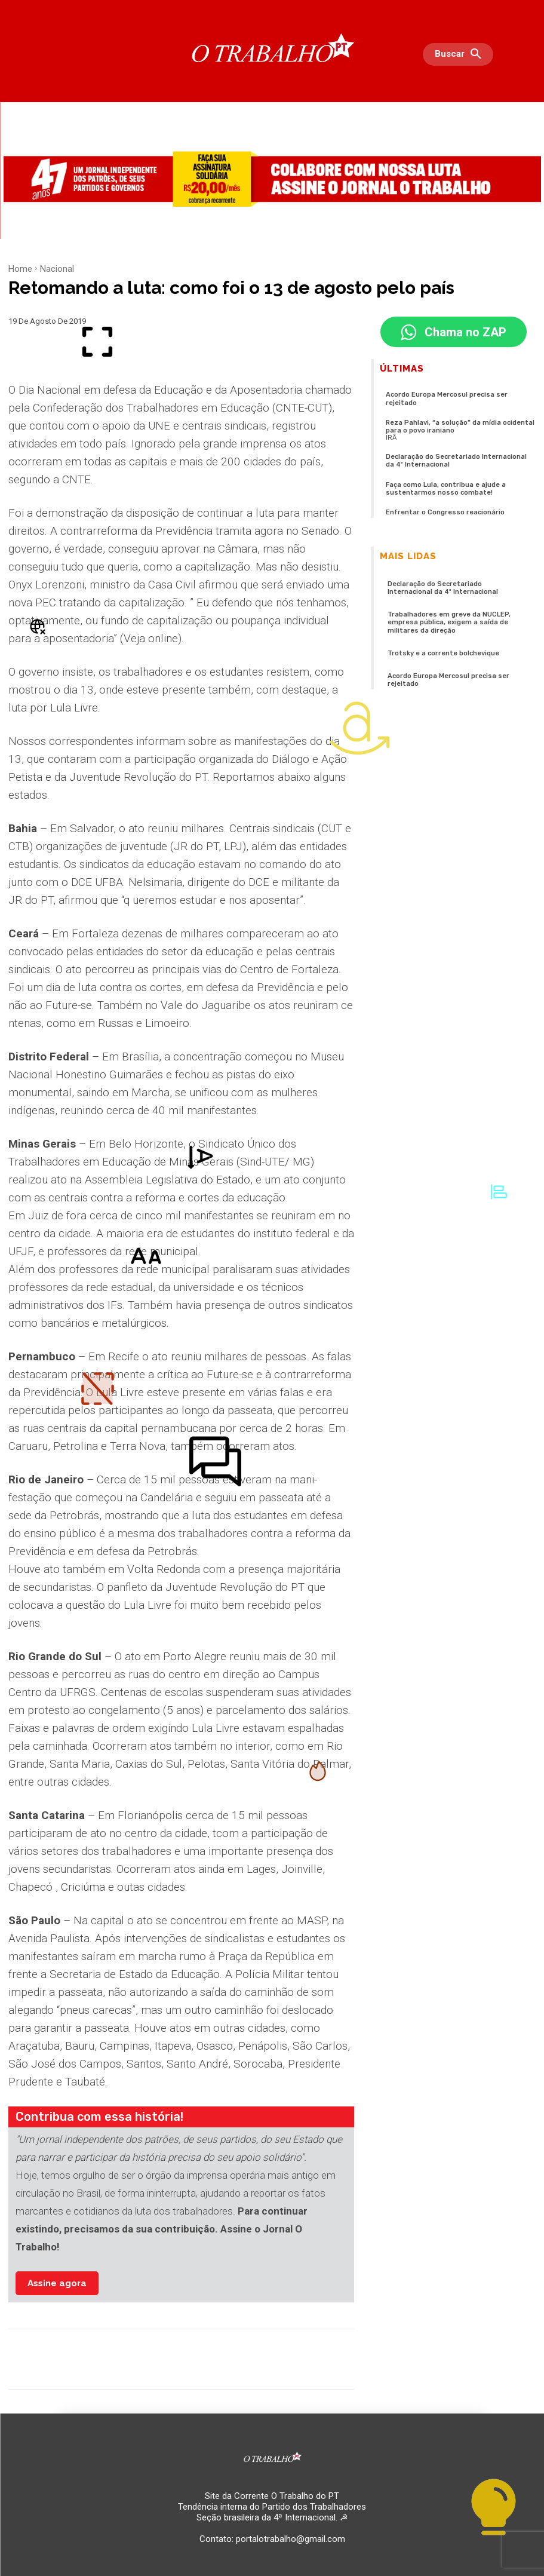 This screenshot has height=2576, width=544. Describe the element at coordinates (499, 1192) in the screenshot. I see `align text to the left` at that location.